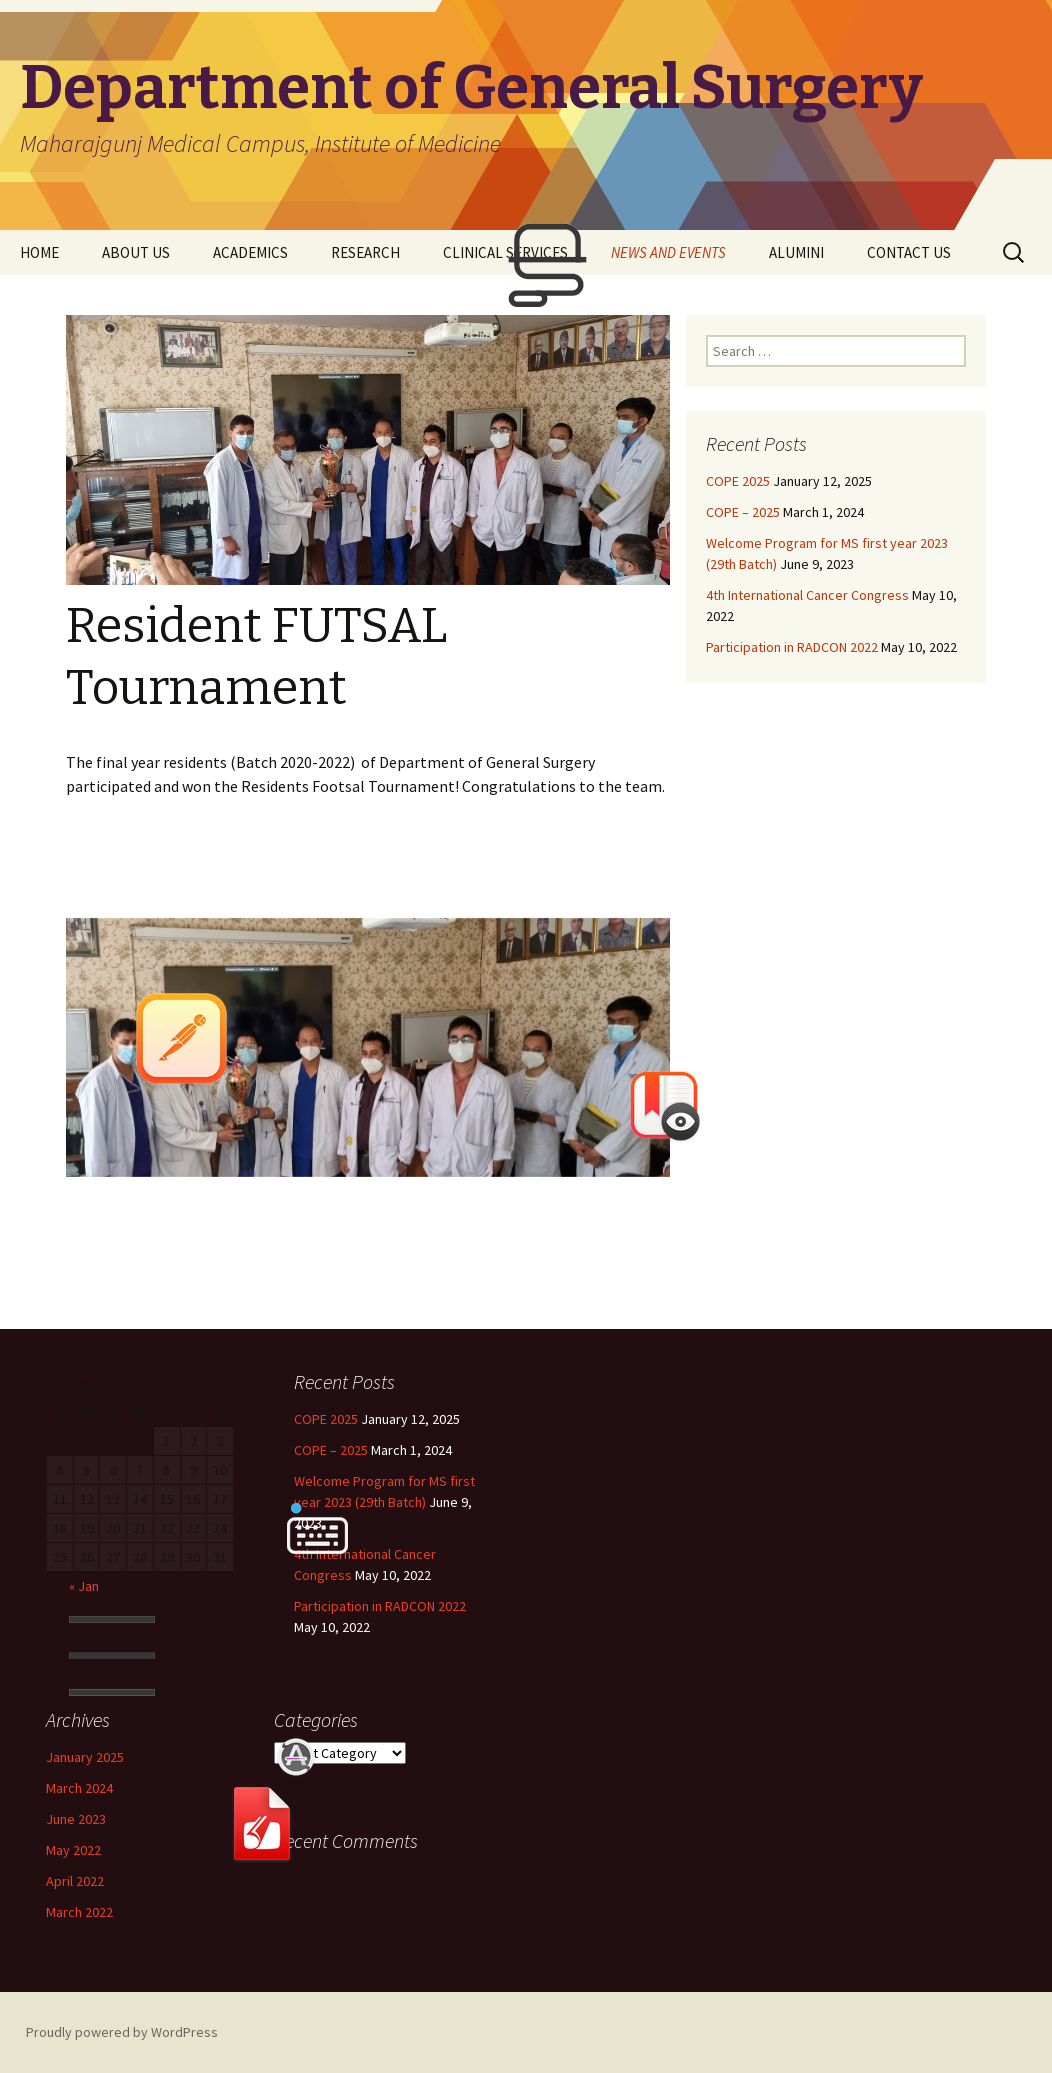 This screenshot has height=2073, width=1052. What do you see at coordinates (262, 1825) in the screenshot?
I see `a postscript document file` at bounding box center [262, 1825].